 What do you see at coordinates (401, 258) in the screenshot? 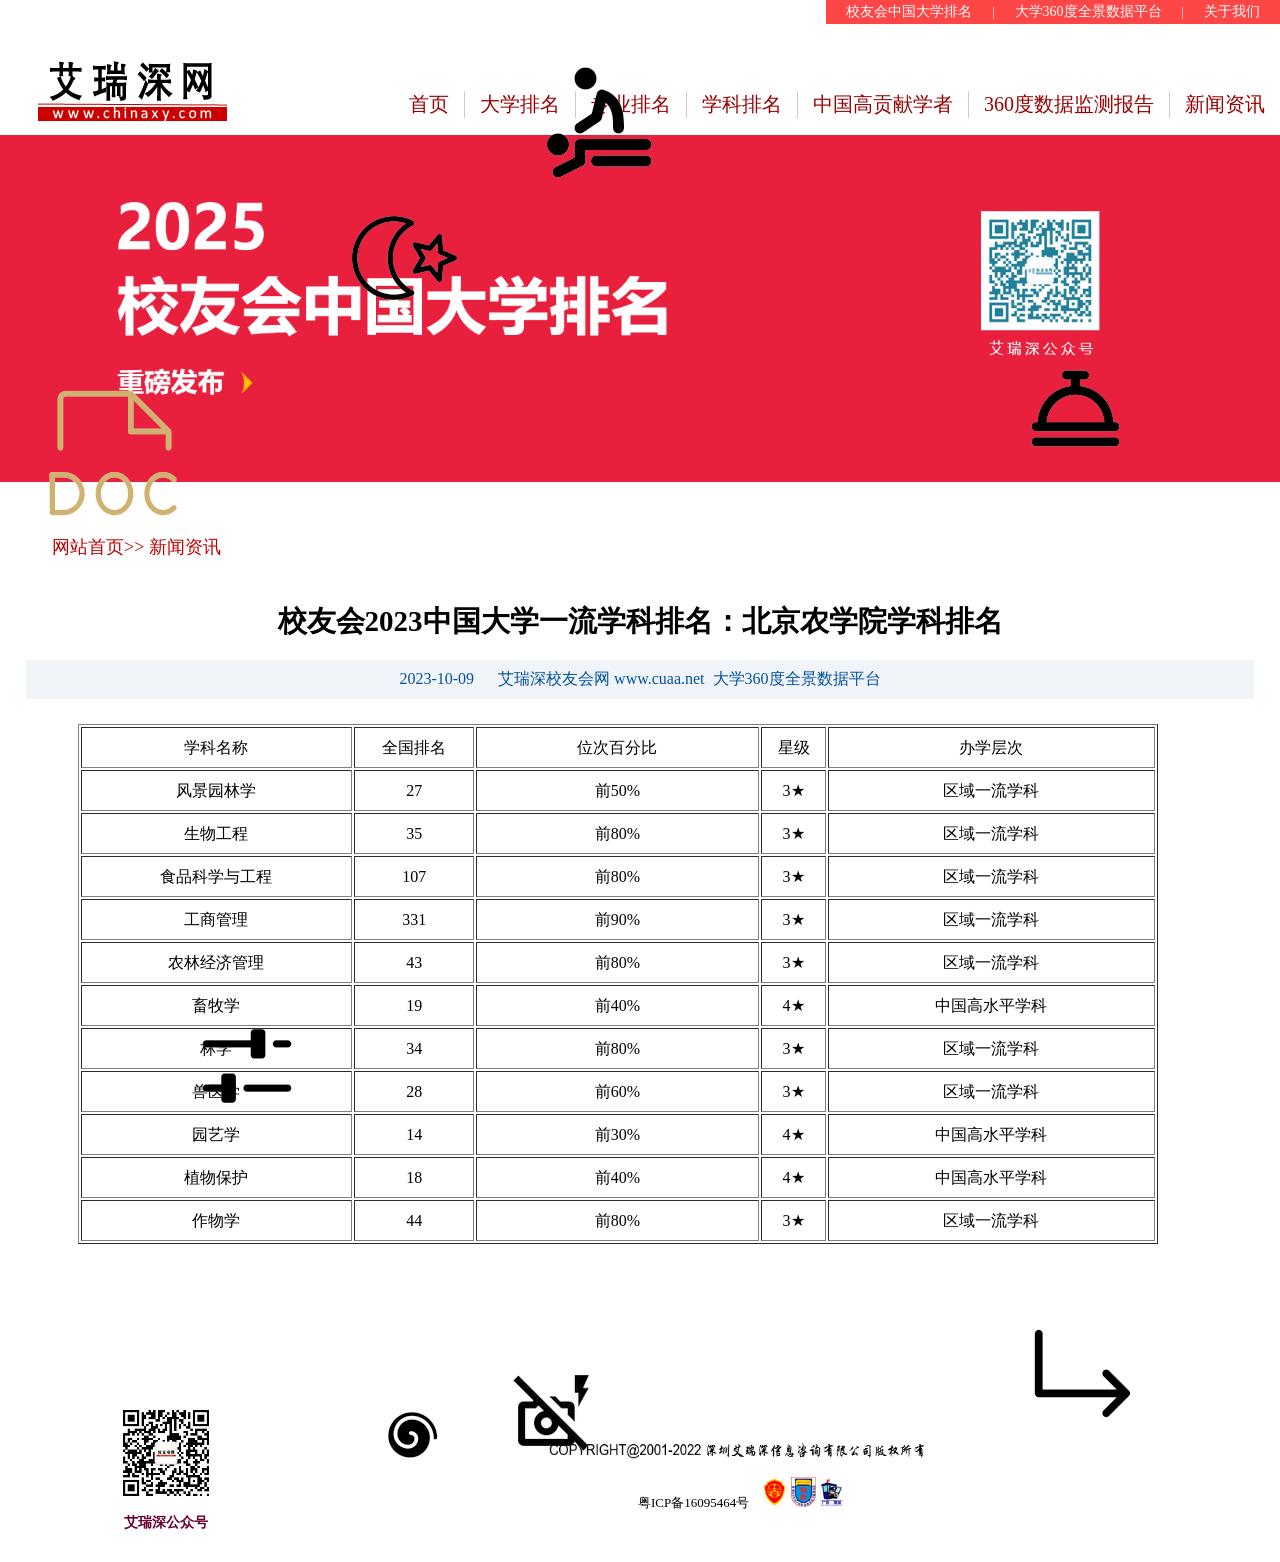
I see `toggle islamic calendar or prayer times` at bounding box center [401, 258].